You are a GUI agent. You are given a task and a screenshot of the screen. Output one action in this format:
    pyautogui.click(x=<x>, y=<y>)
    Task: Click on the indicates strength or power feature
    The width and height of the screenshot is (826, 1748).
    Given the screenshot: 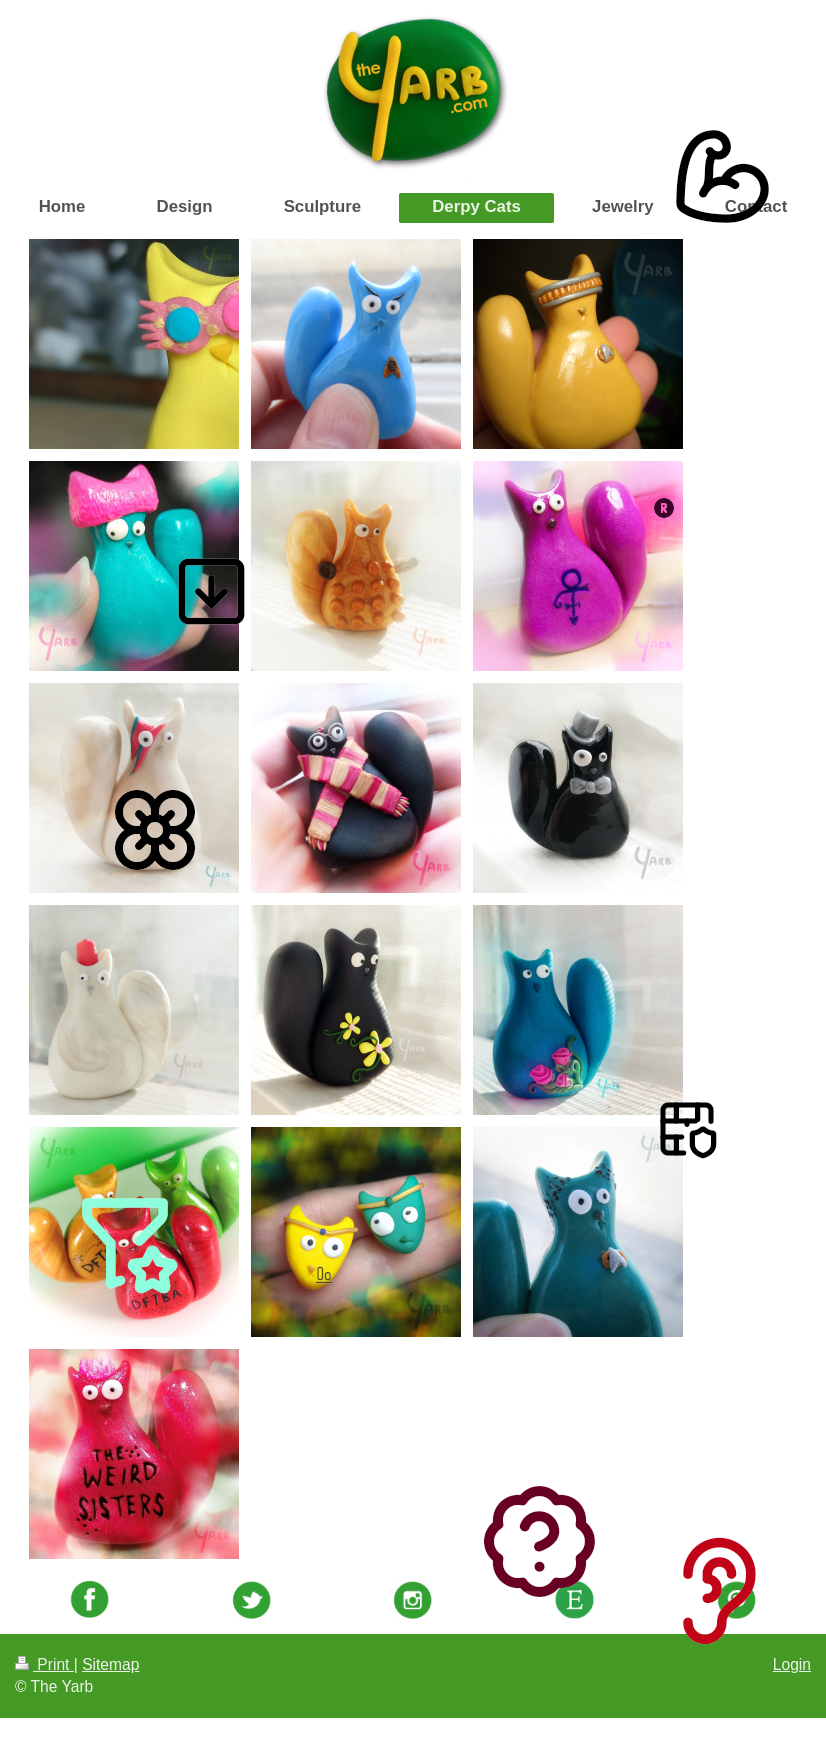 What is the action you would take?
    pyautogui.click(x=722, y=176)
    